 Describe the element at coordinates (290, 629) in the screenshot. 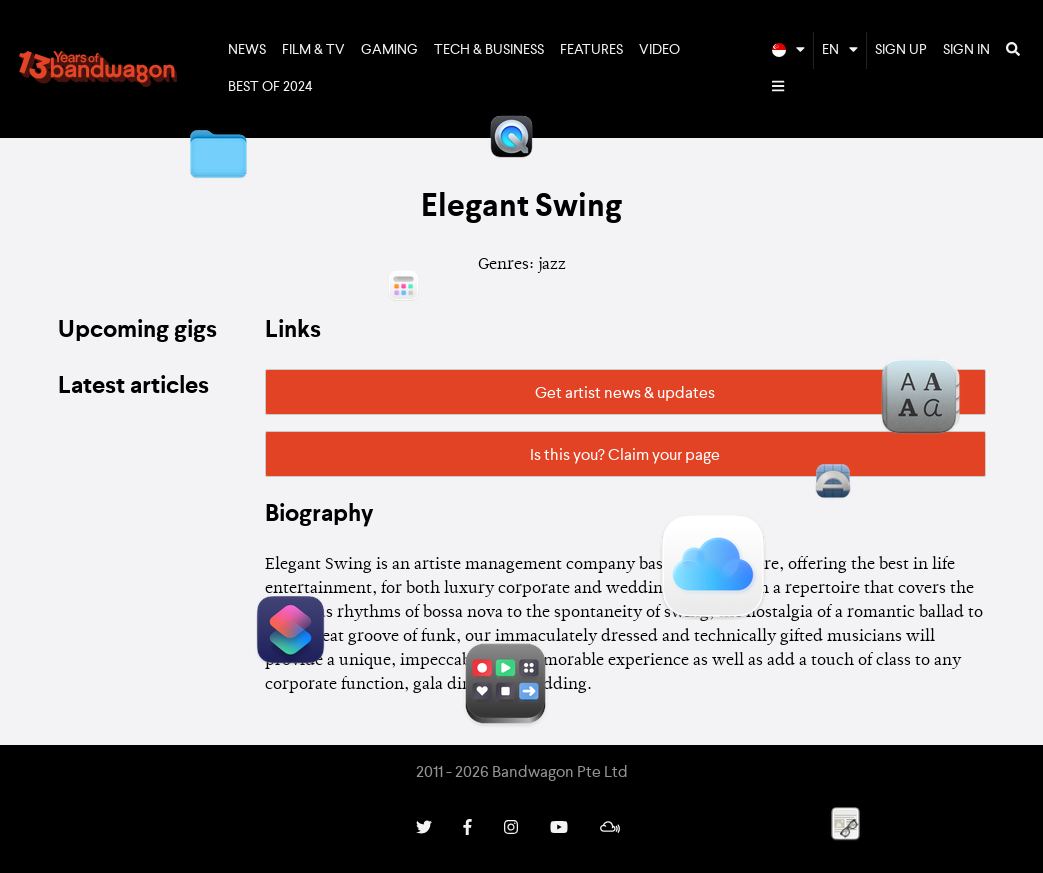

I see `open the Shortcuts app` at that location.